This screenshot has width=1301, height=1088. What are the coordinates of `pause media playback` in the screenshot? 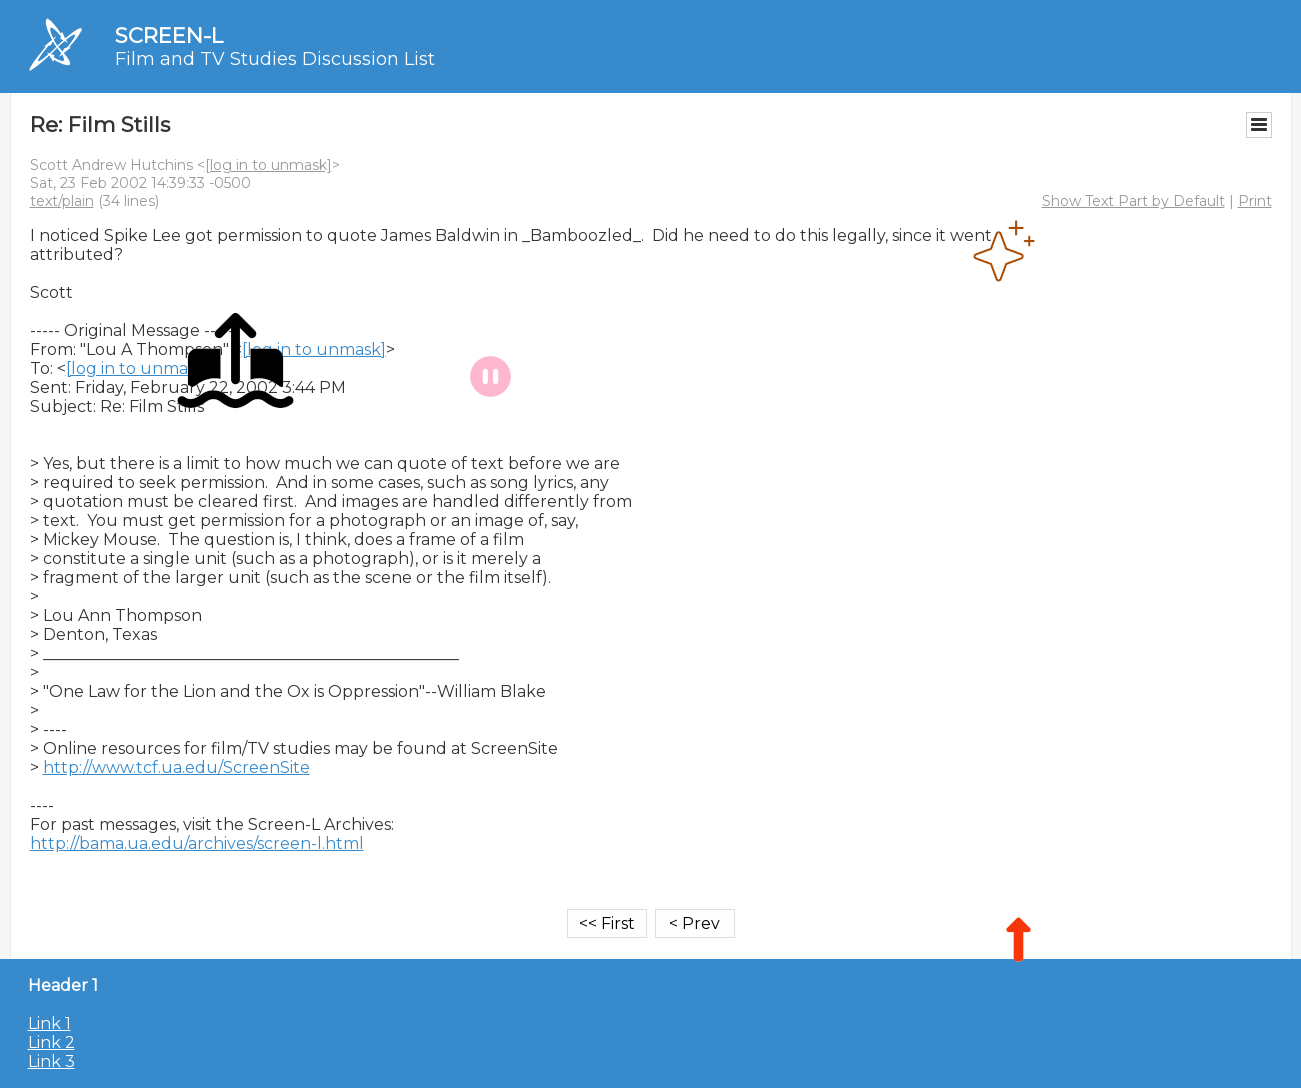 It's located at (490, 376).